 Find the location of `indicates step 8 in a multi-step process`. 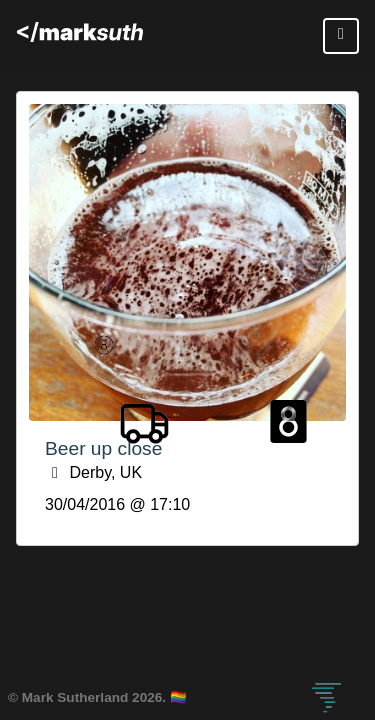

indicates step 8 in a multi-step process is located at coordinates (104, 345).